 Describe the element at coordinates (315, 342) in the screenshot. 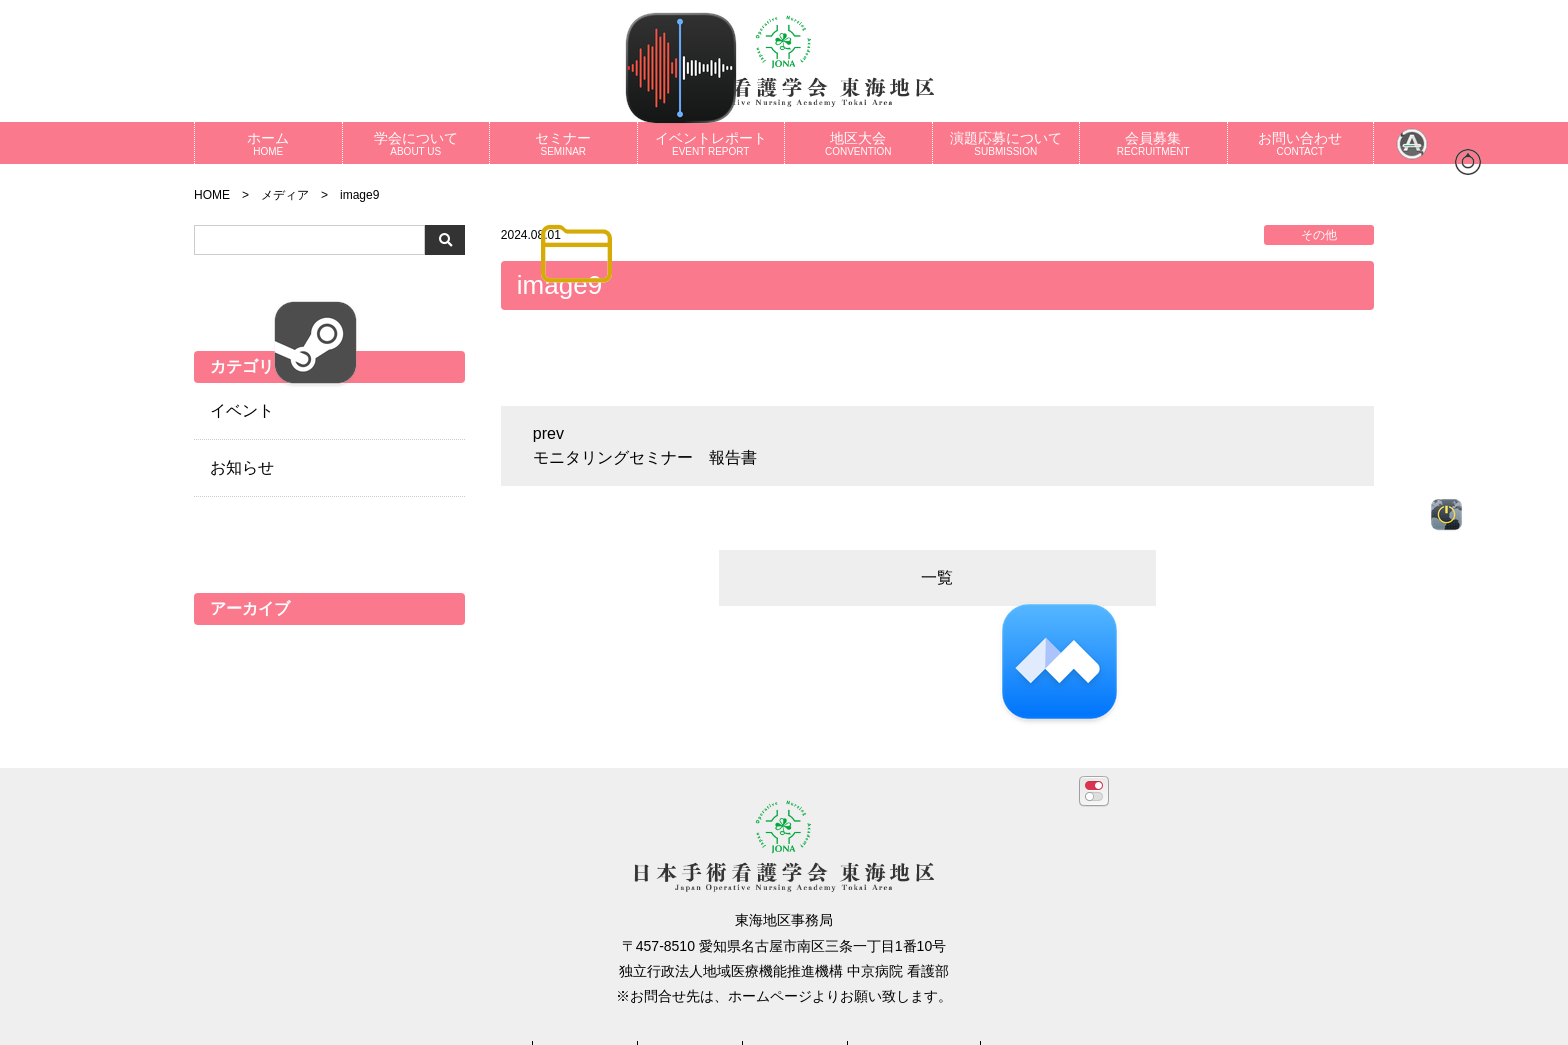

I see `open steamos application` at that location.